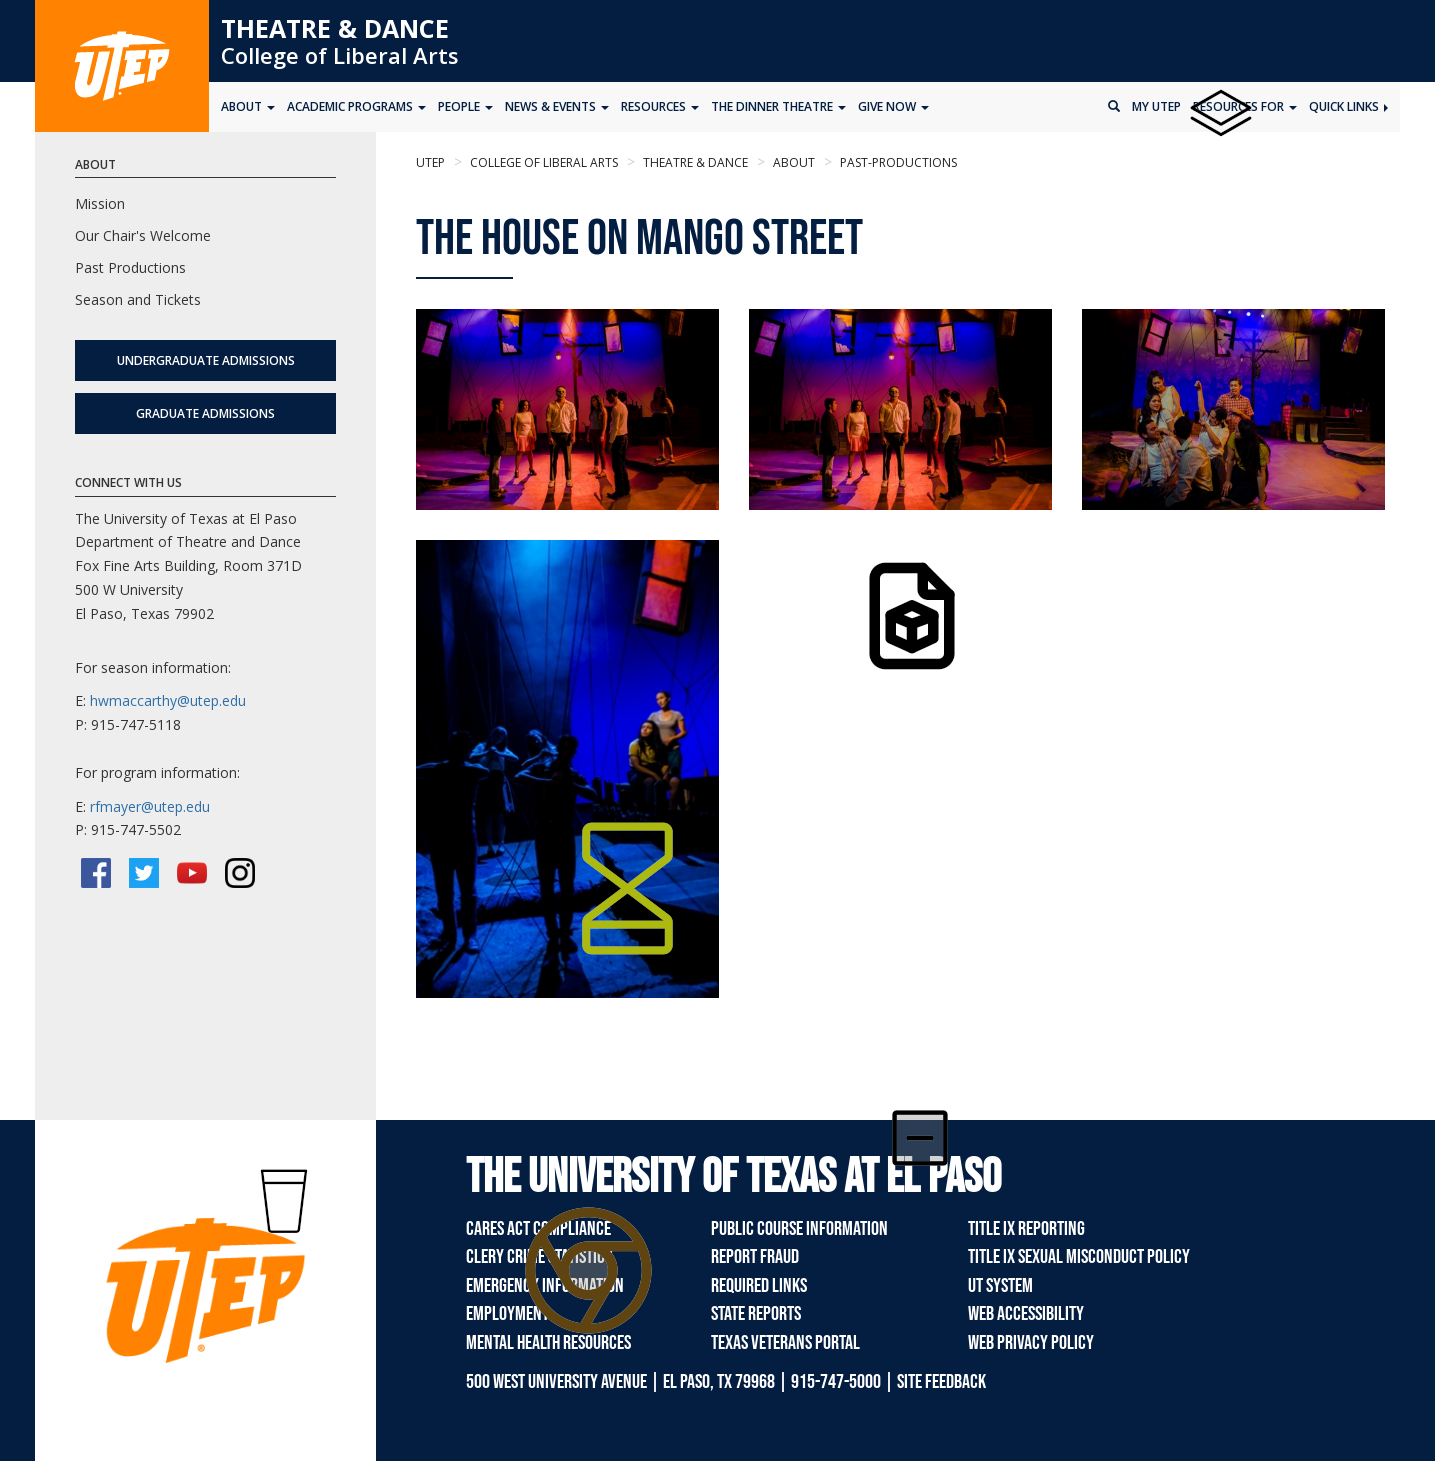 The width and height of the screenshot is (1435, 1461). I want to click on open a 3d model file, so click(912, 616).